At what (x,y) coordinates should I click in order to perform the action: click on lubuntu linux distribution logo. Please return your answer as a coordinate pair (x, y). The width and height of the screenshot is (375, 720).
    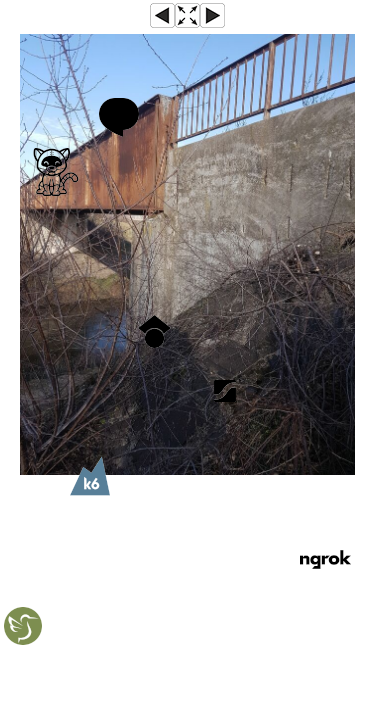
    Looking at the image, I should click on (23, 626).